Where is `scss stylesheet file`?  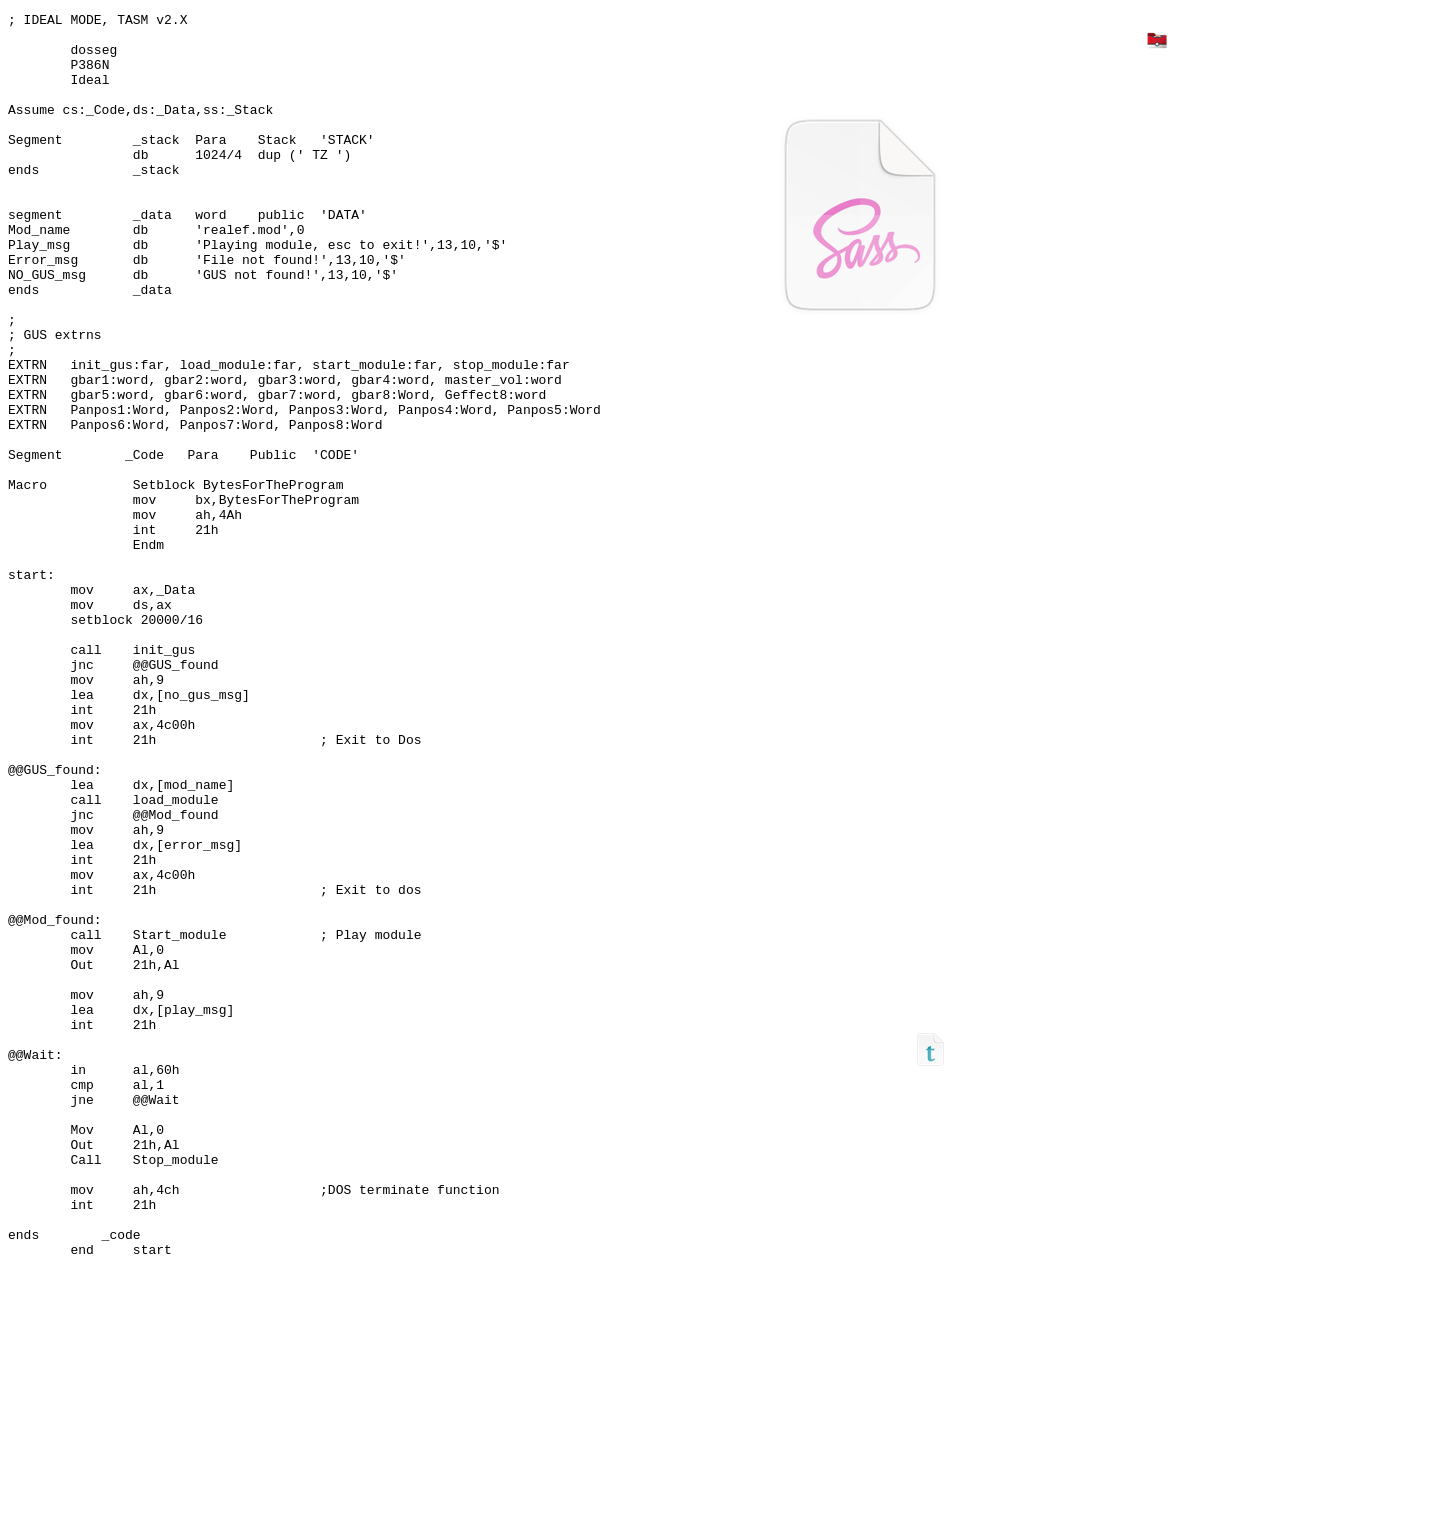 scss stylesheet file is located at coordinates (860, 215).